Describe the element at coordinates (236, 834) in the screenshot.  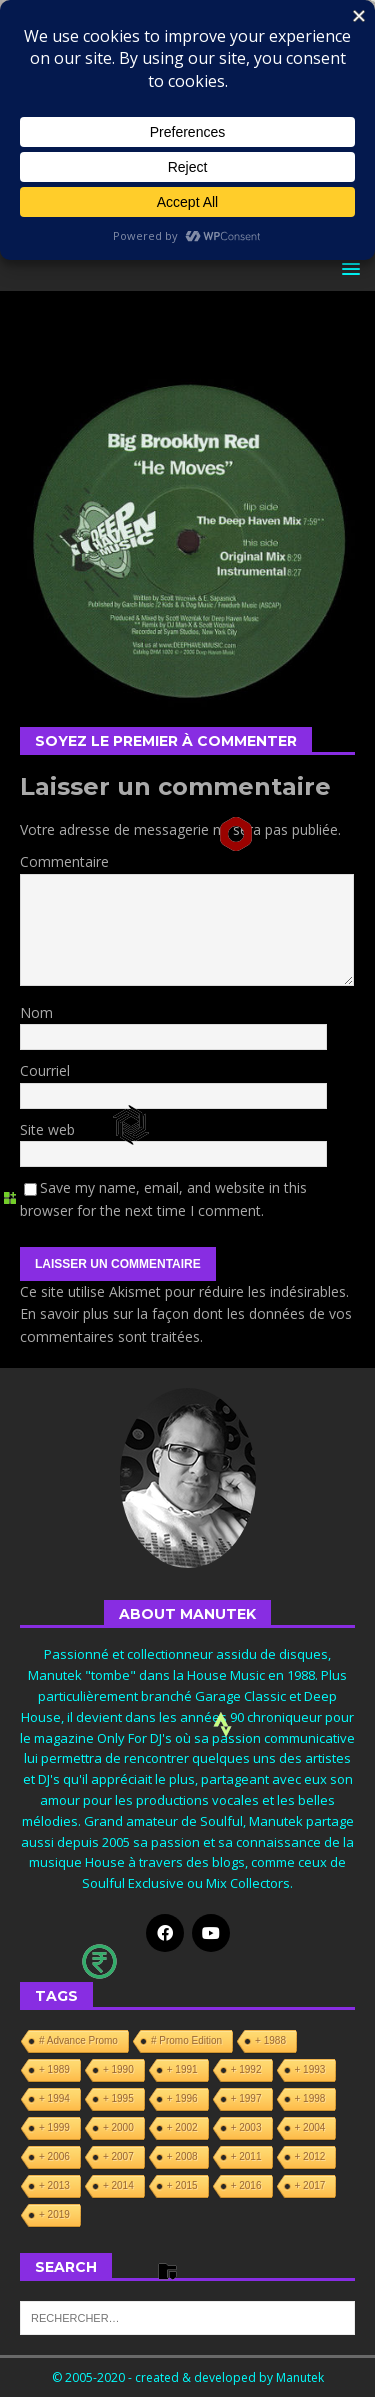
I see `open medusa commerce dashboard` at that location.